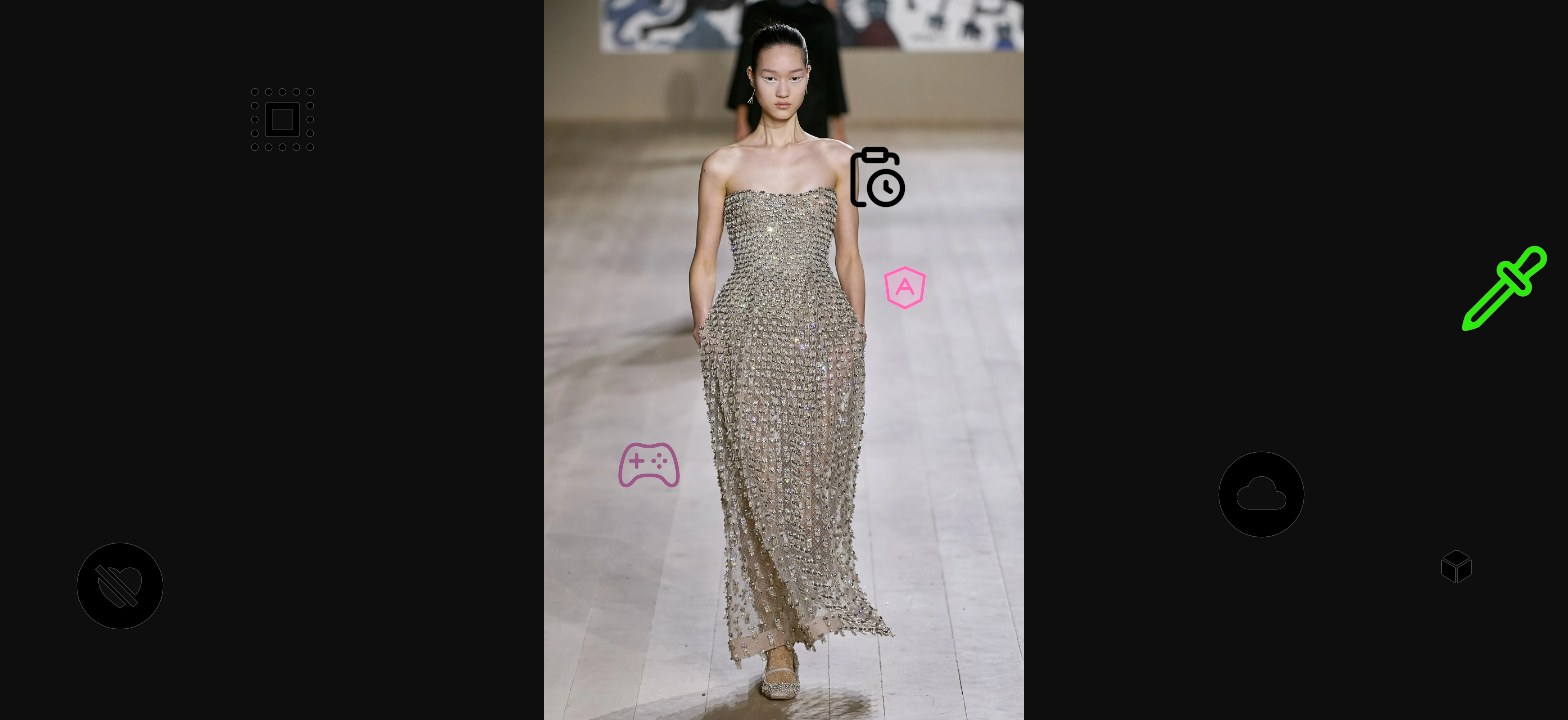 This screenshot has width=1568, height=720. What do you see at coordinates (875, 177) in the screenshot?
I see `view clipboard history` at bounding box center [875, 177].